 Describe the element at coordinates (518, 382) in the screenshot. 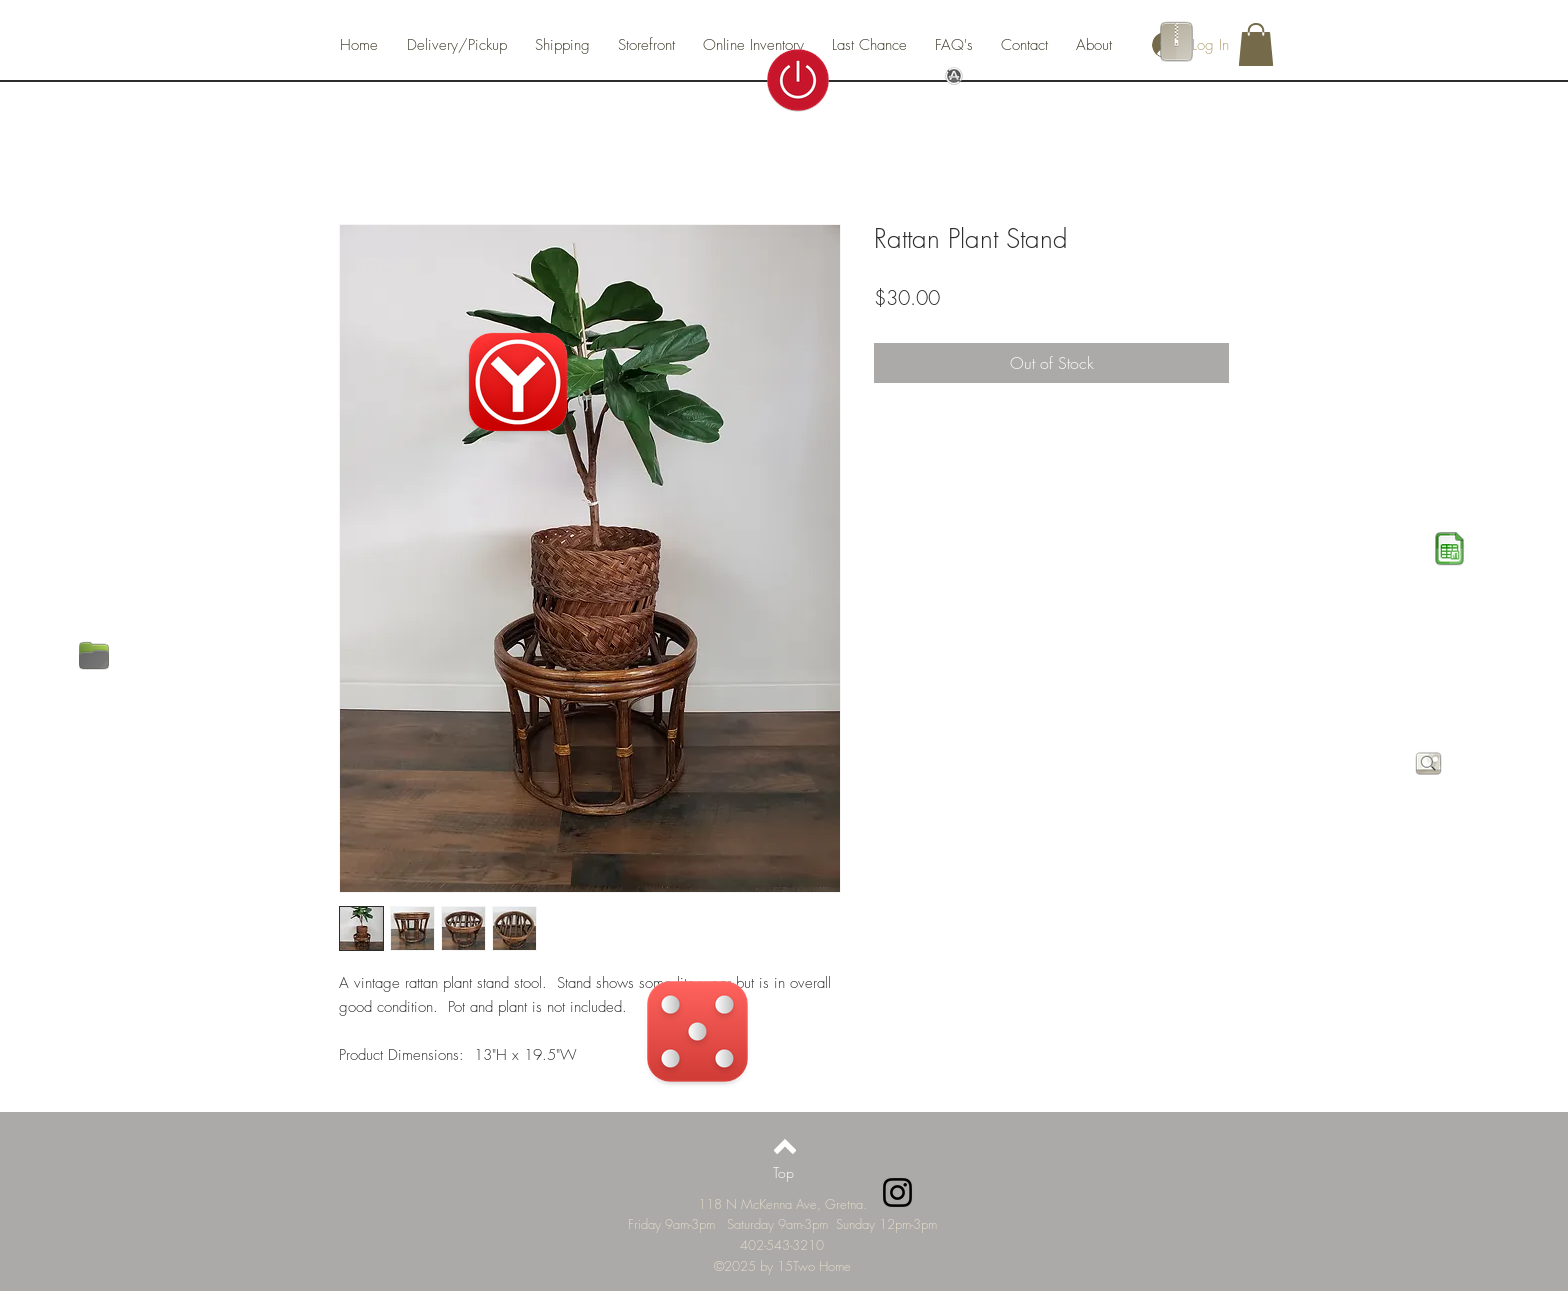

I see `open the Yandex app` at that location.